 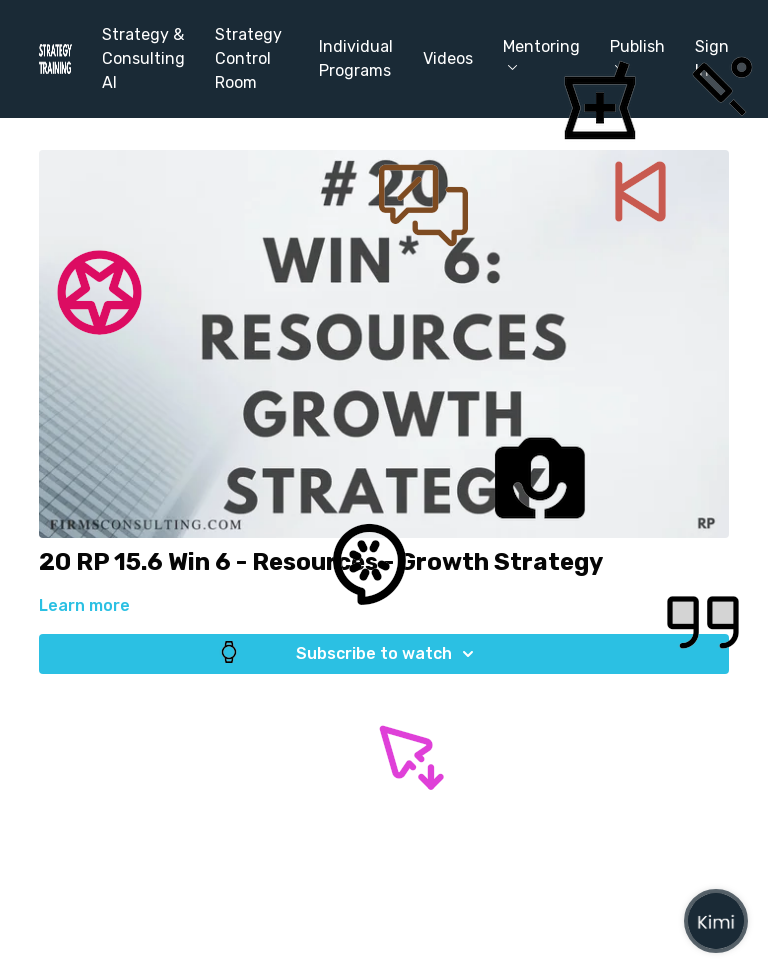 I want to click on manage camera and microphone permissions, so click(x=540, y=478).